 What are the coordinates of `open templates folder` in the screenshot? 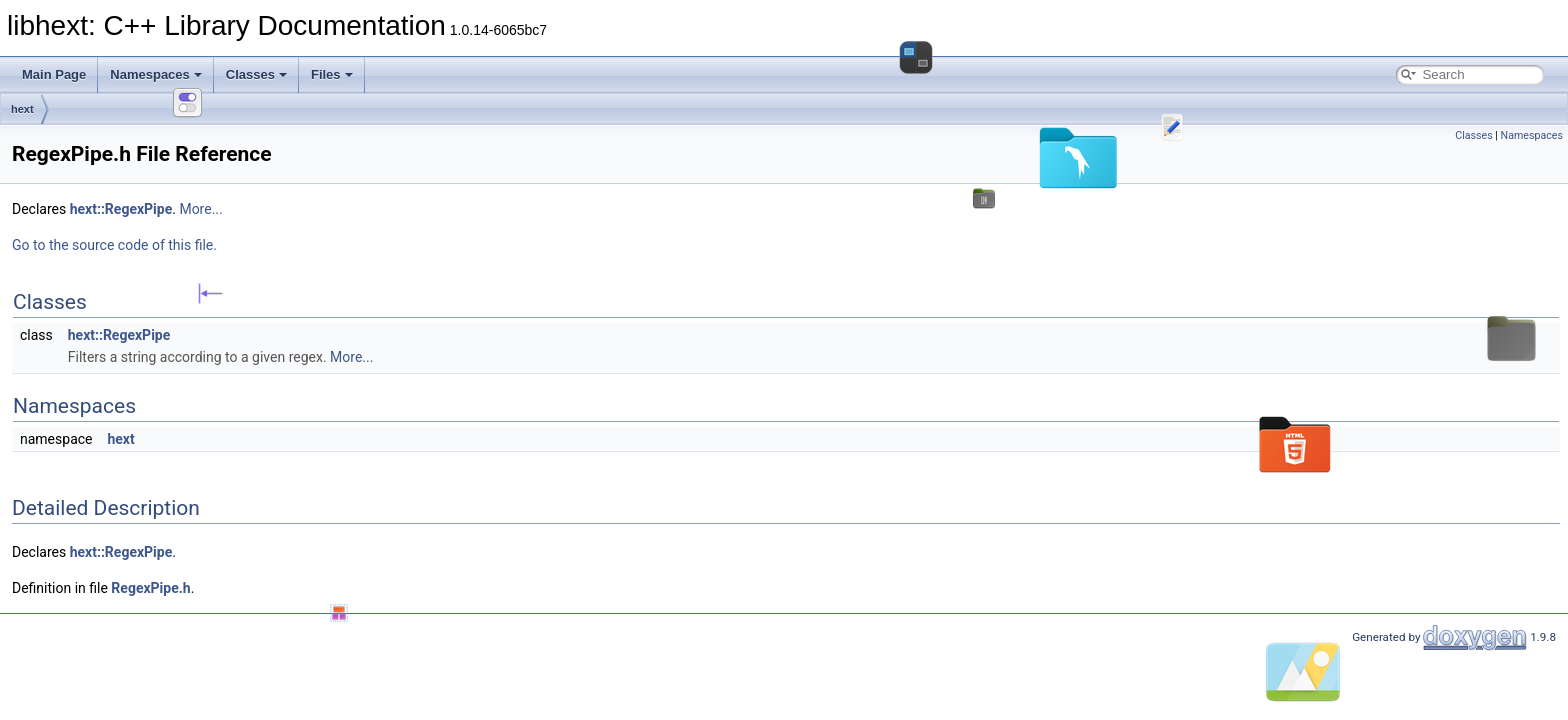 It's located at (984, 198).